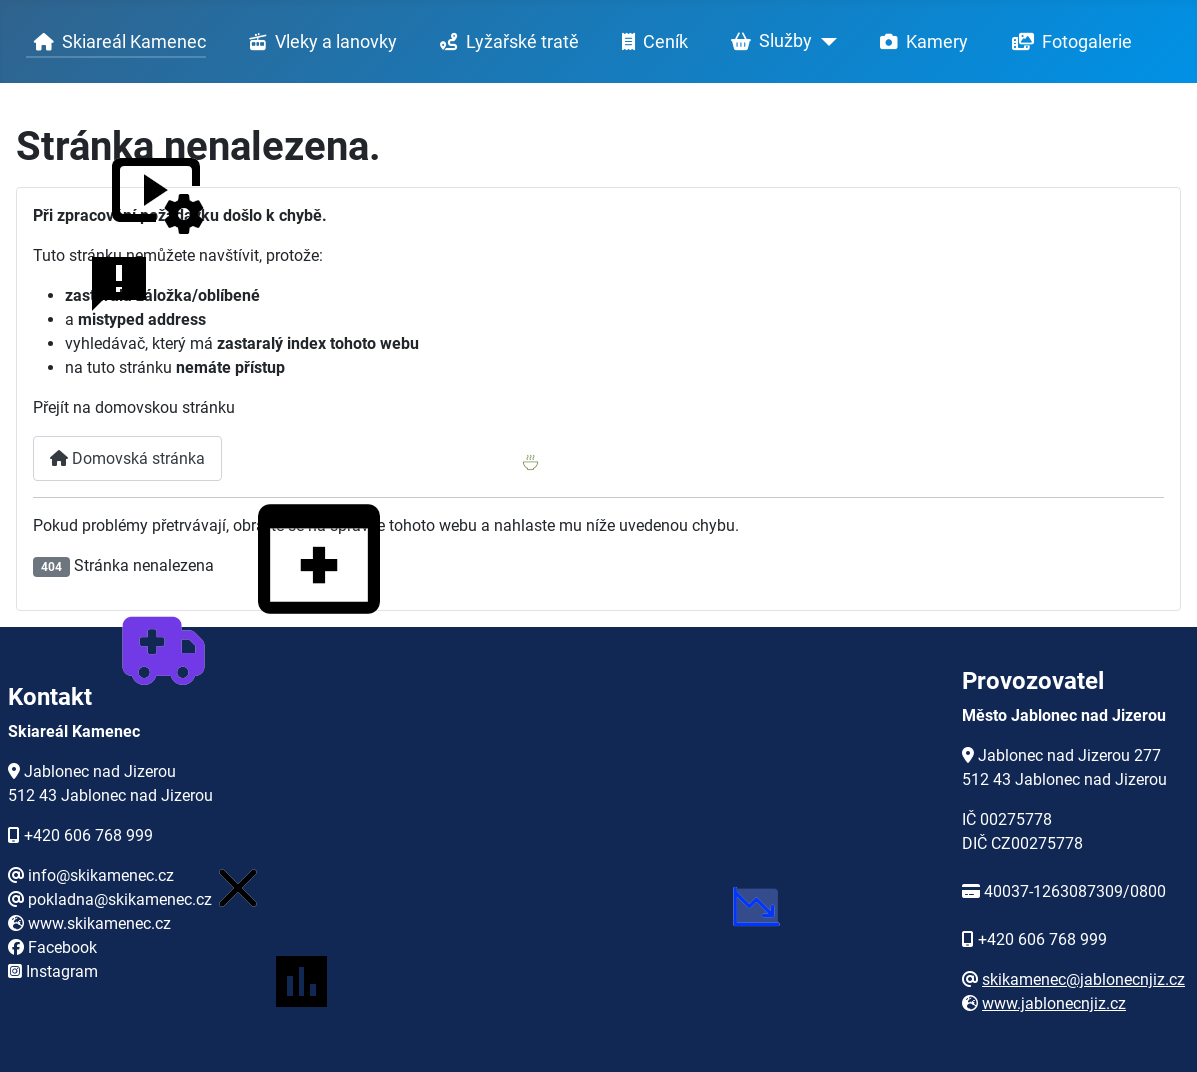 This screenshot has width=1197, height=1072. Describe the element at coordinates (756, 906) in the screenshot. I see `view declining trend data` at that location.